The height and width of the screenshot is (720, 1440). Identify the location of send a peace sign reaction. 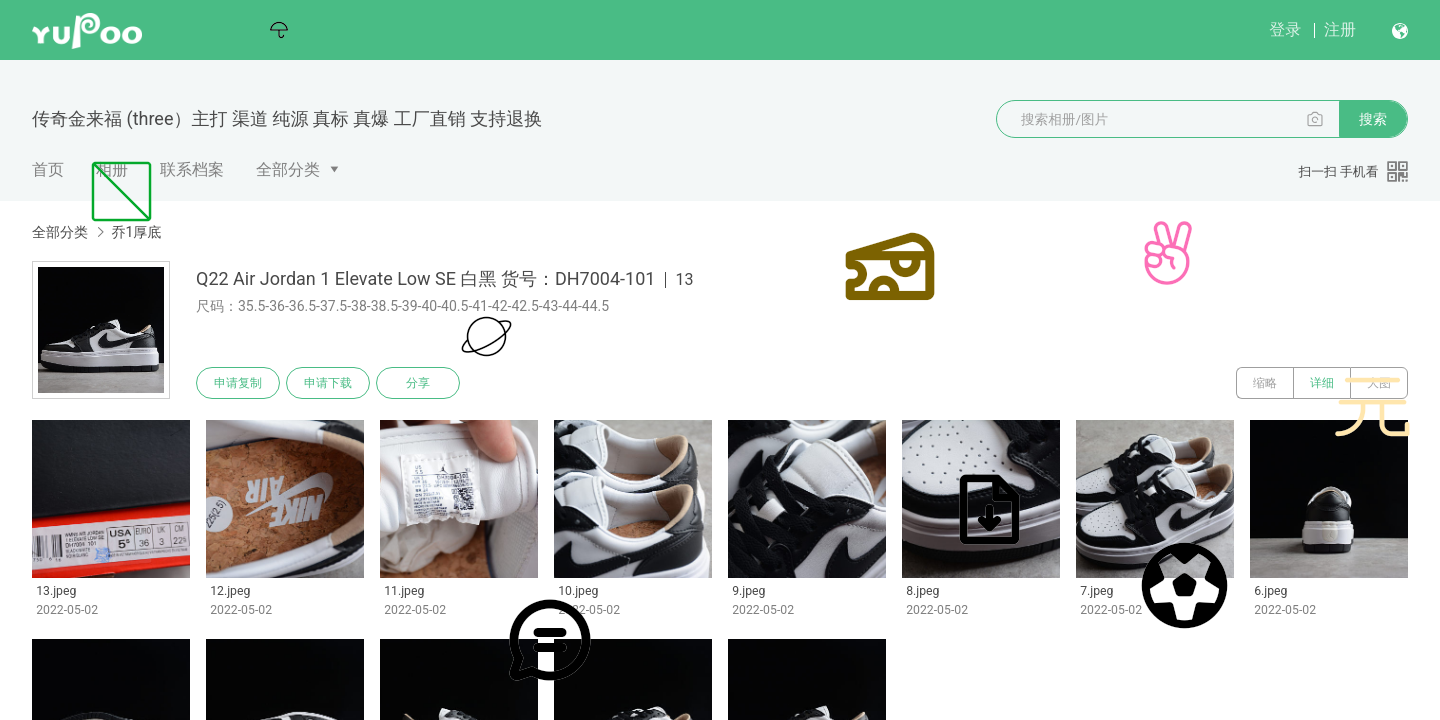
(1167, 253).